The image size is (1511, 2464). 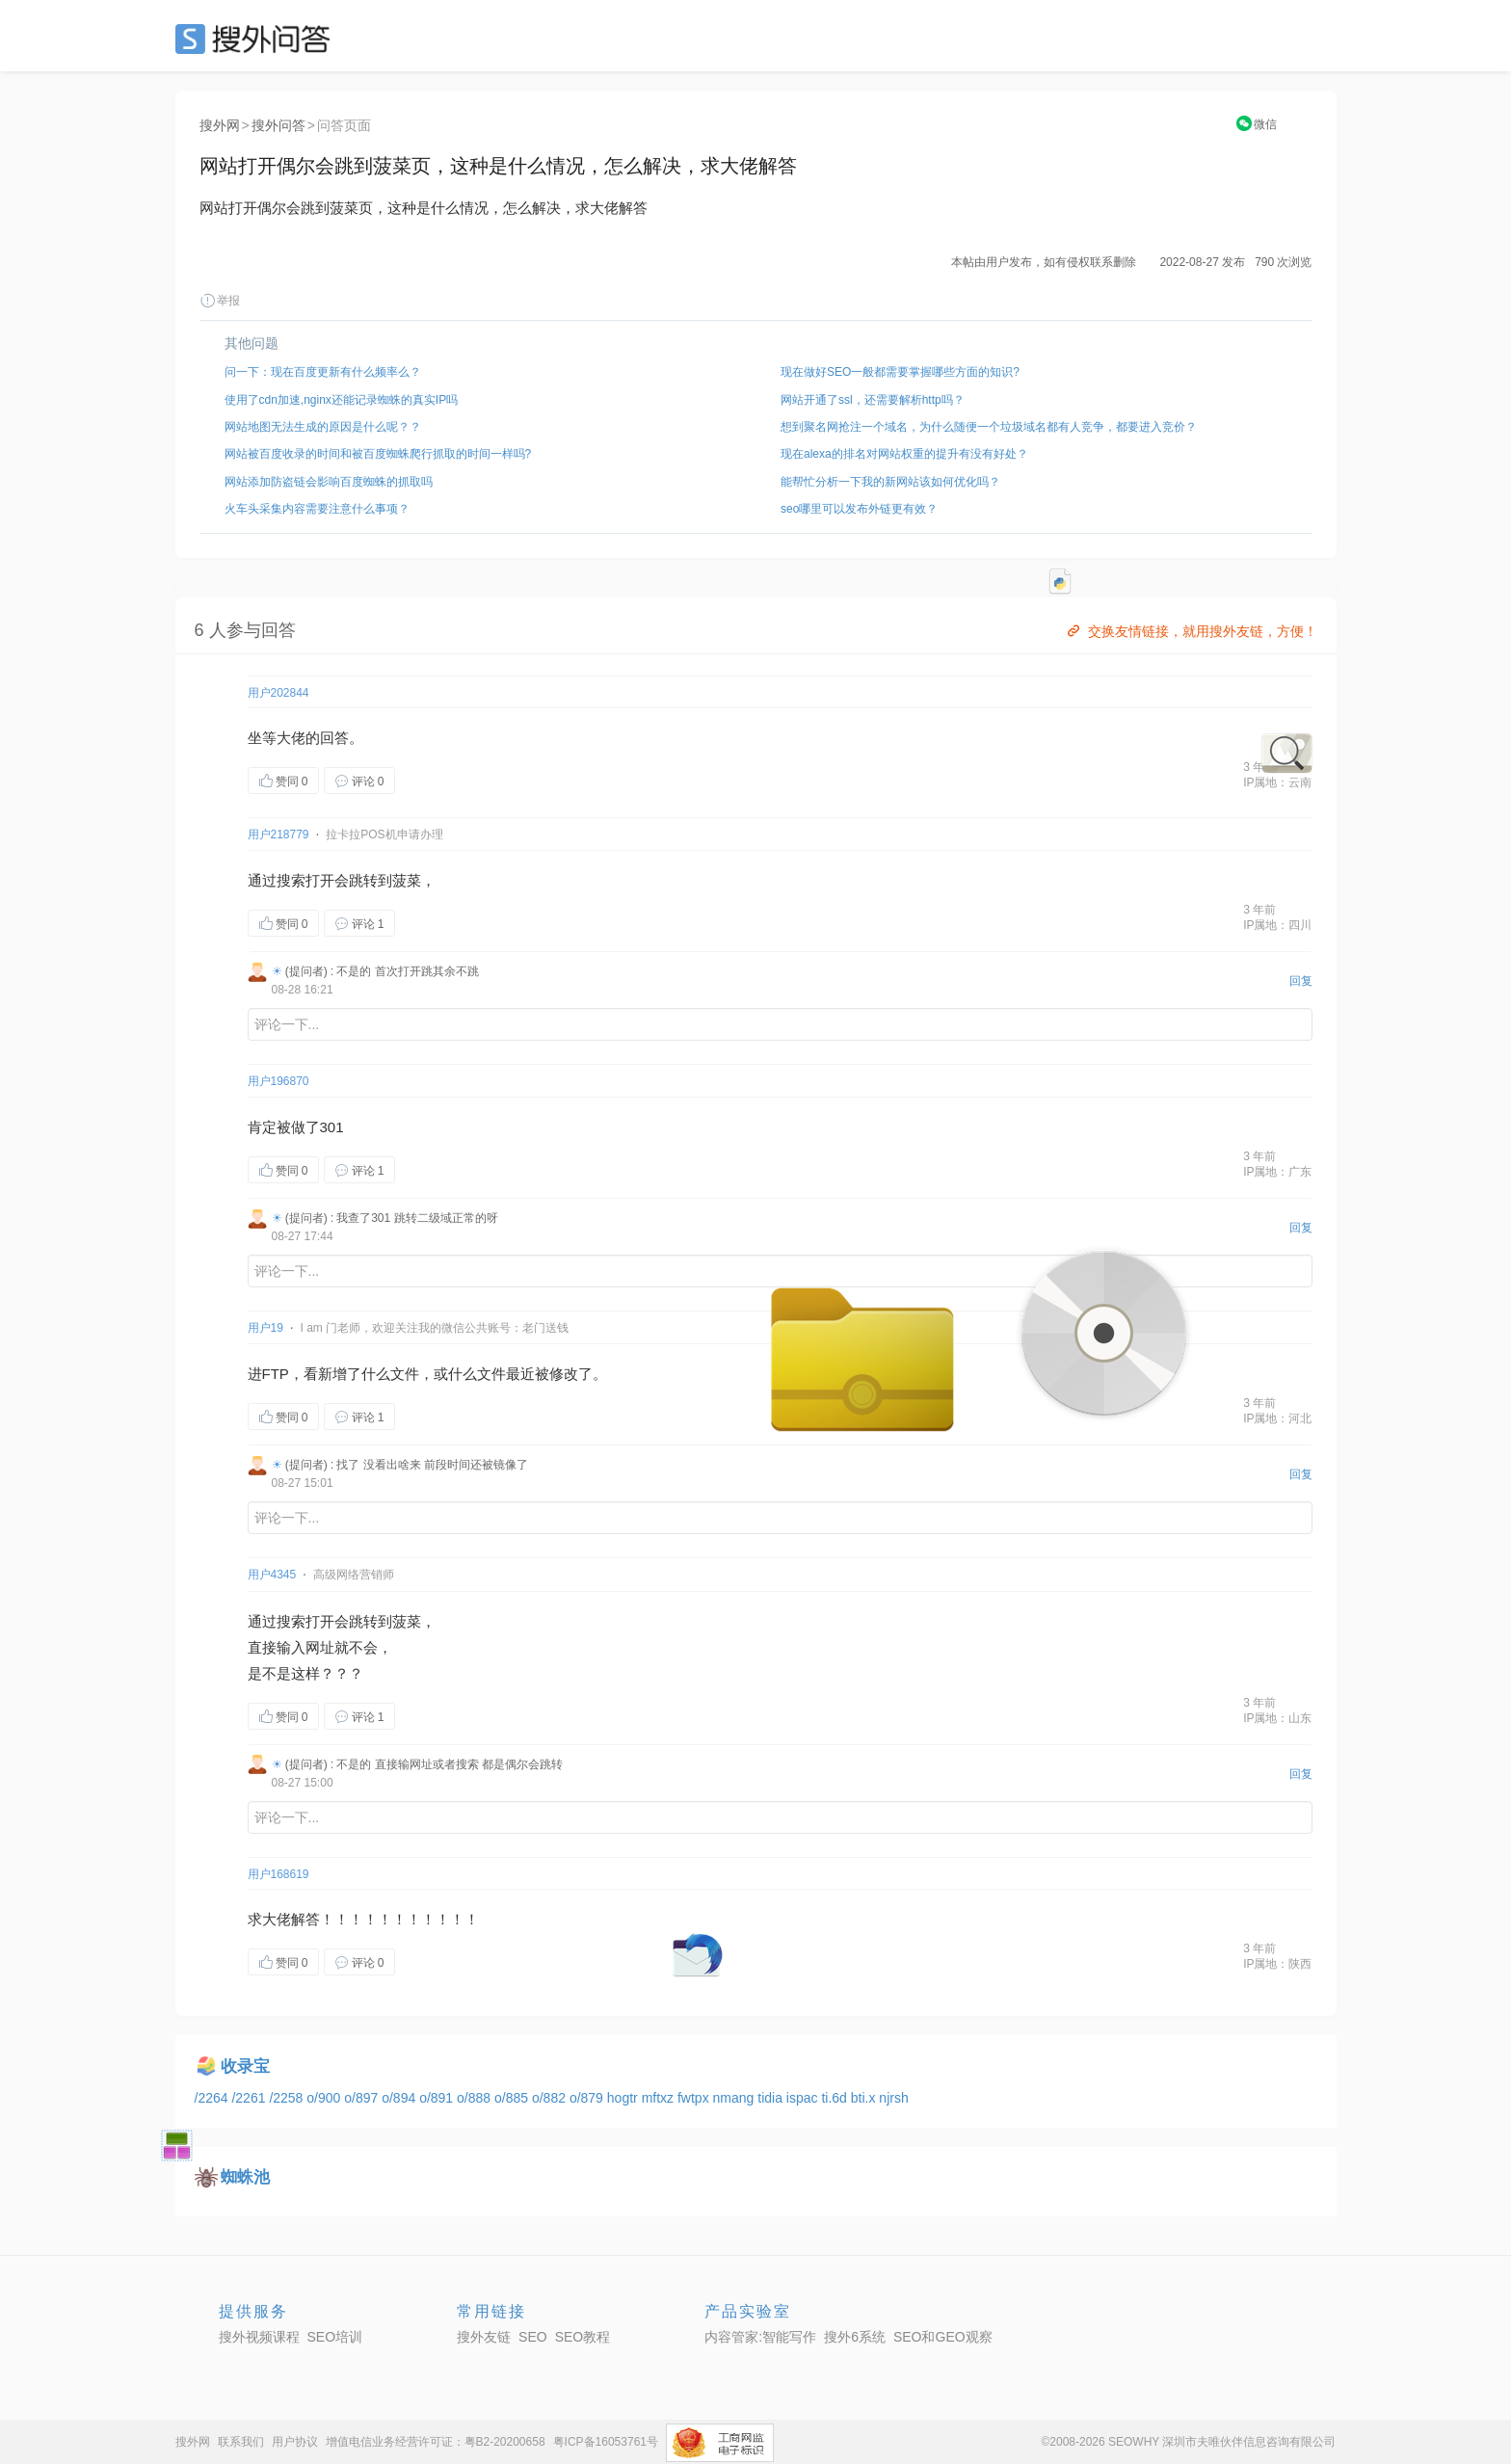 I want to click on select all items in the current view, so click(x=176, y=2145).